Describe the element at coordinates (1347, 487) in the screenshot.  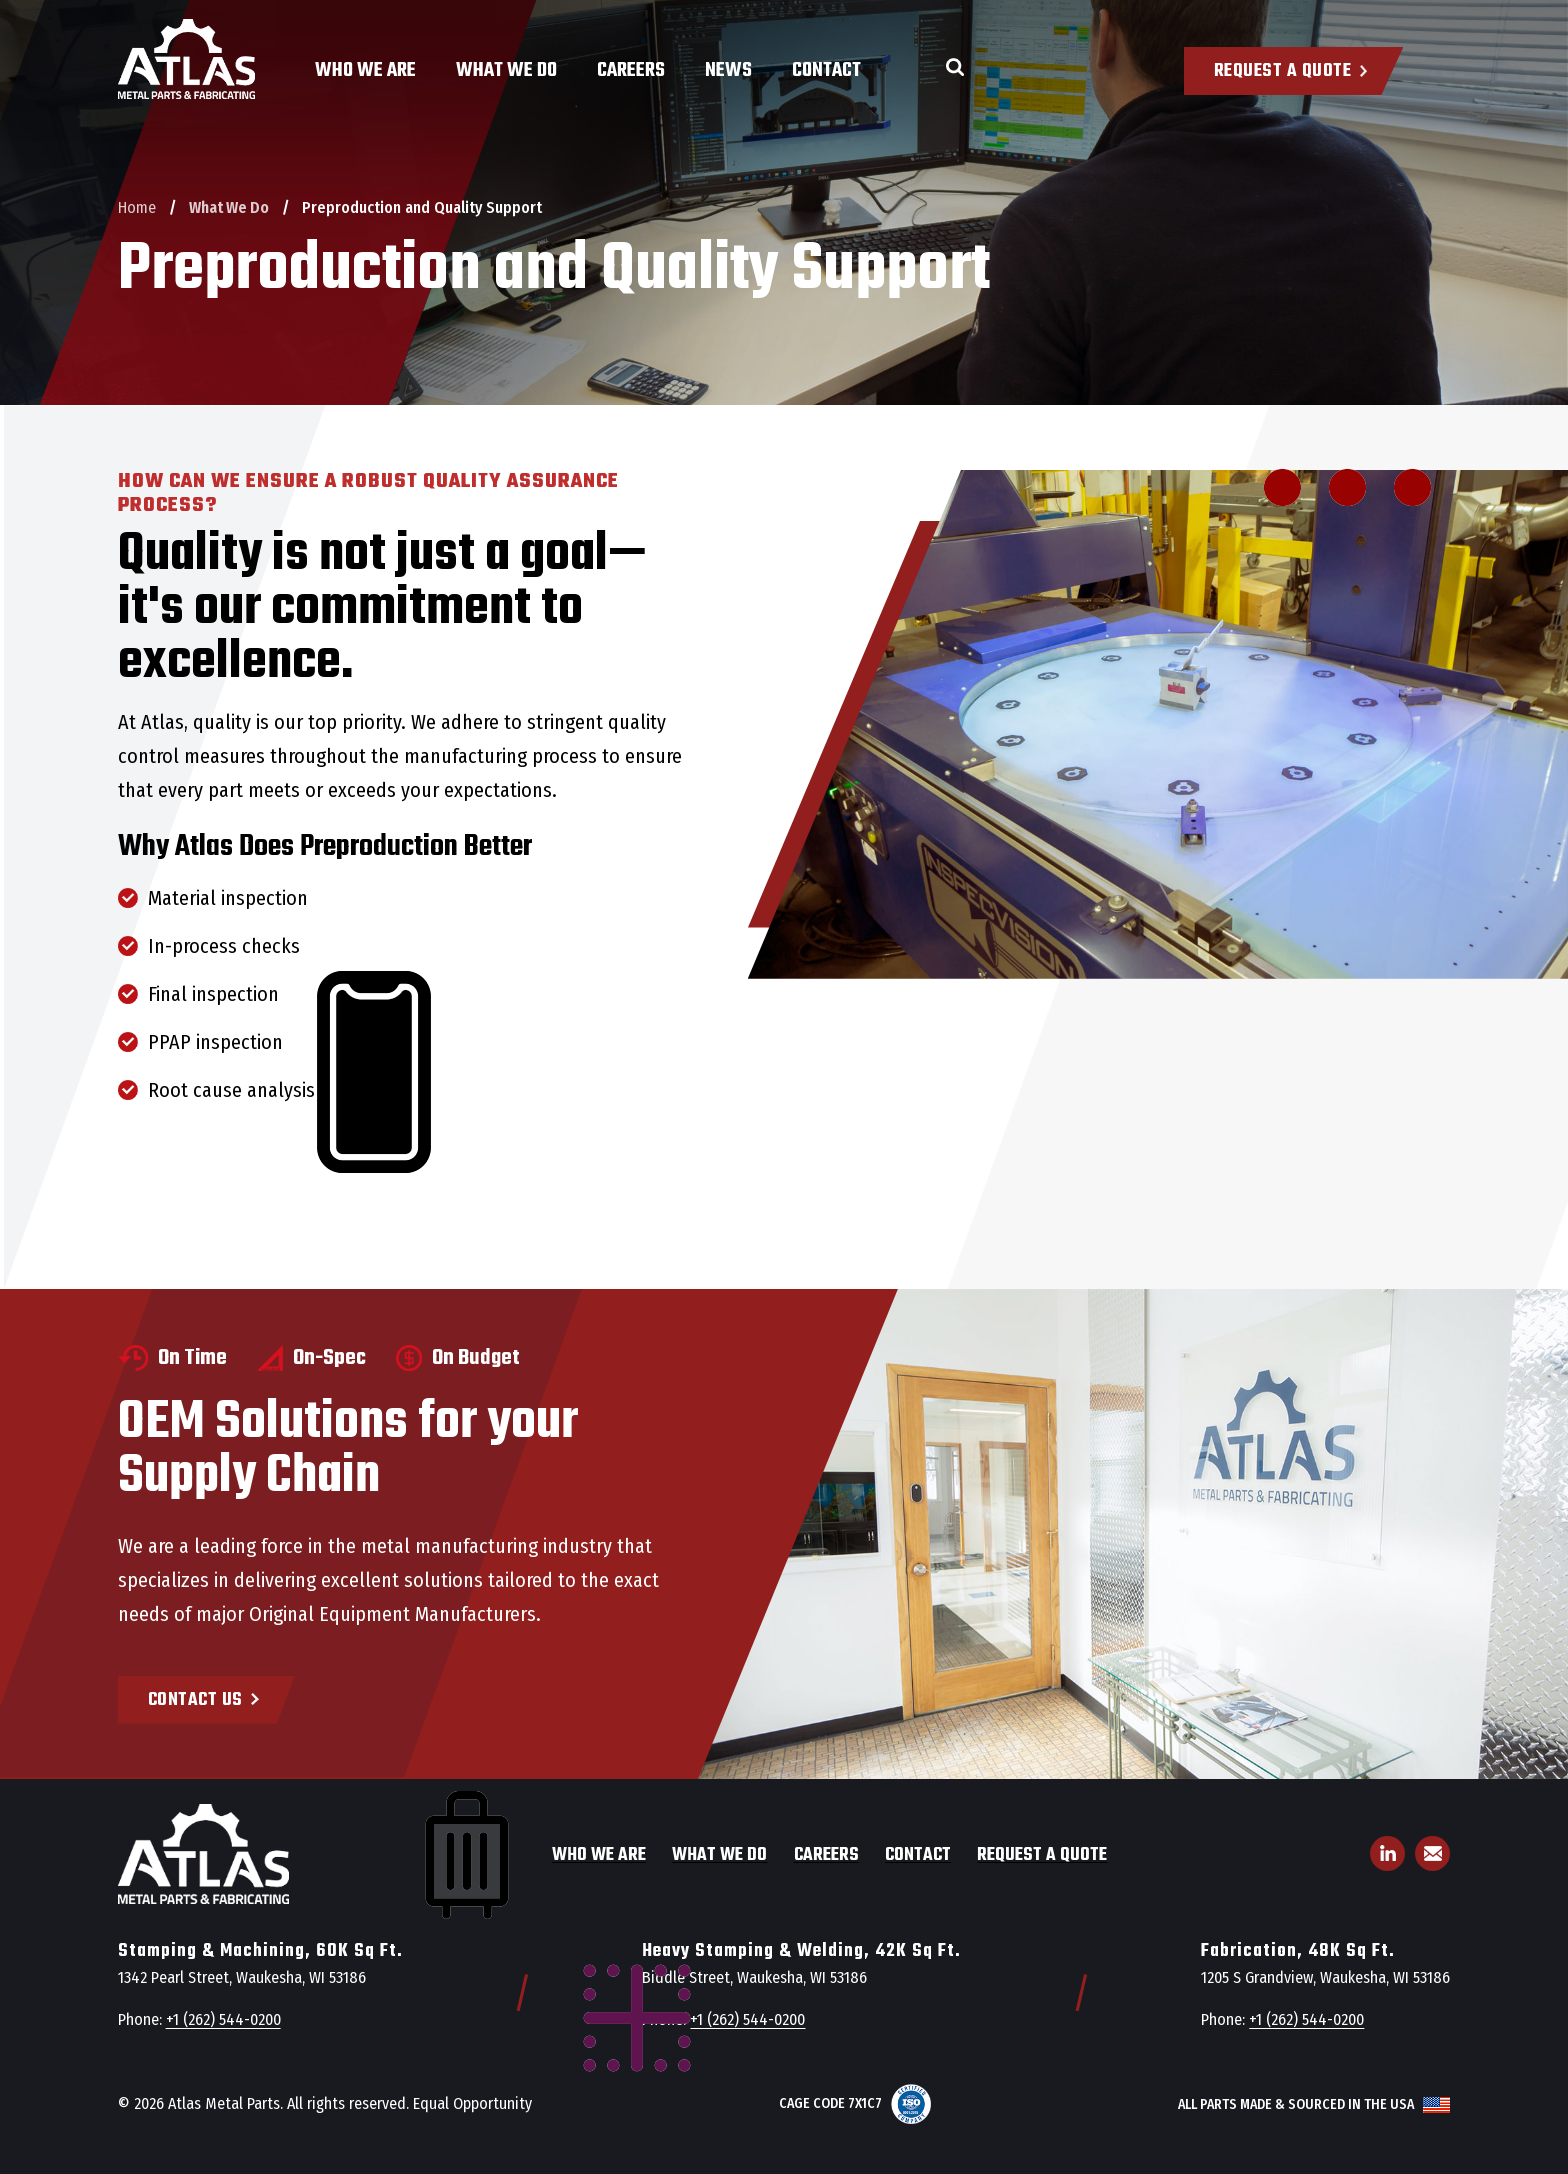
I see `access more options or actions` at that location.